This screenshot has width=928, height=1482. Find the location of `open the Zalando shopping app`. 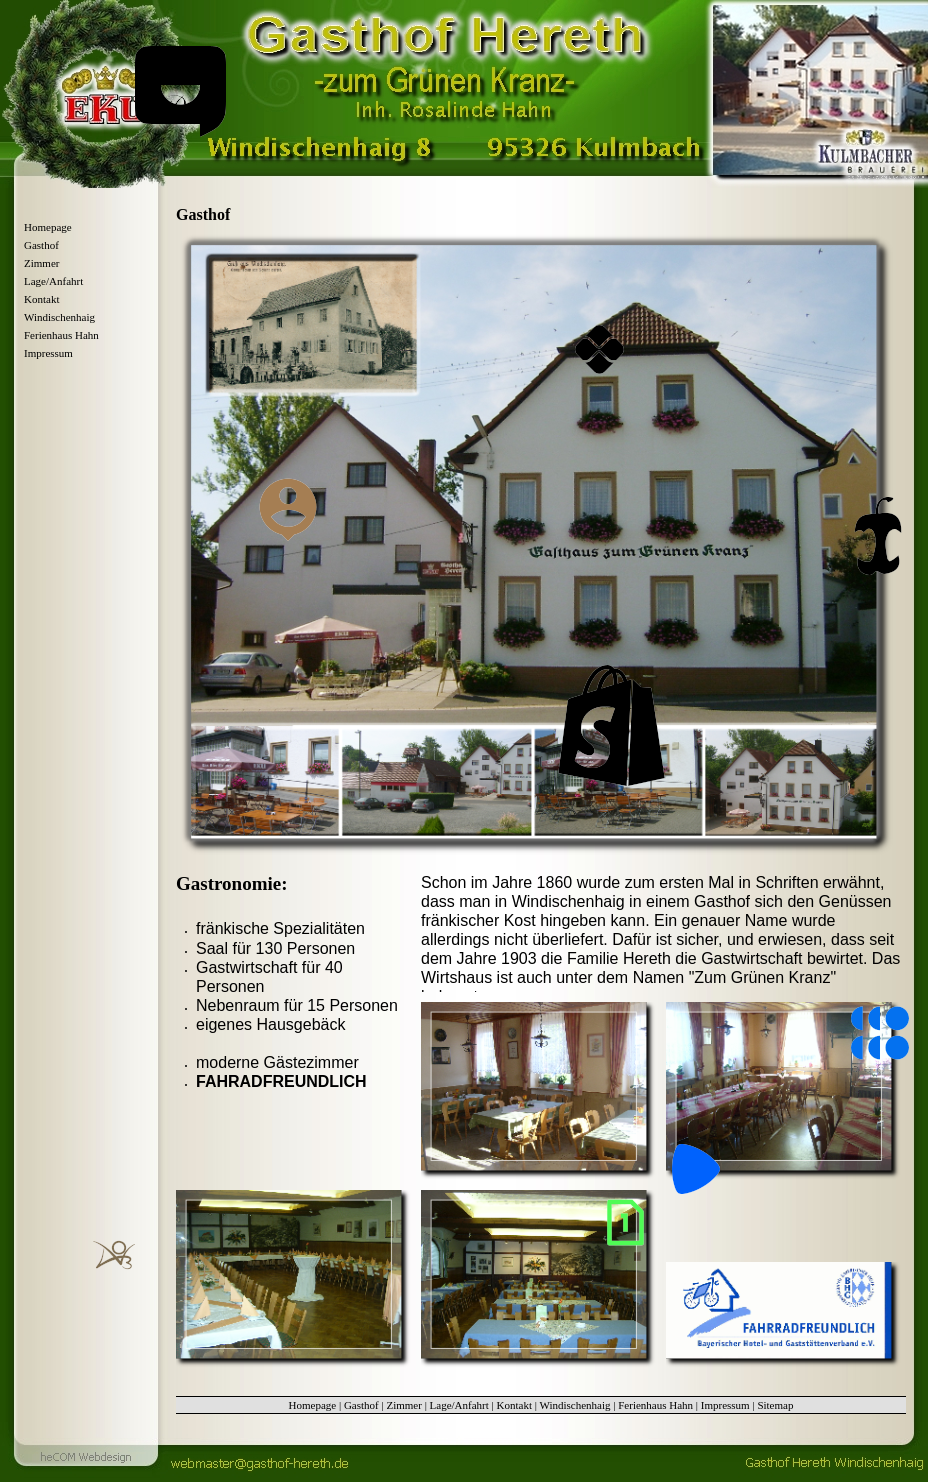

open the Zalando shopping app is located at coordinates (696, 1169).